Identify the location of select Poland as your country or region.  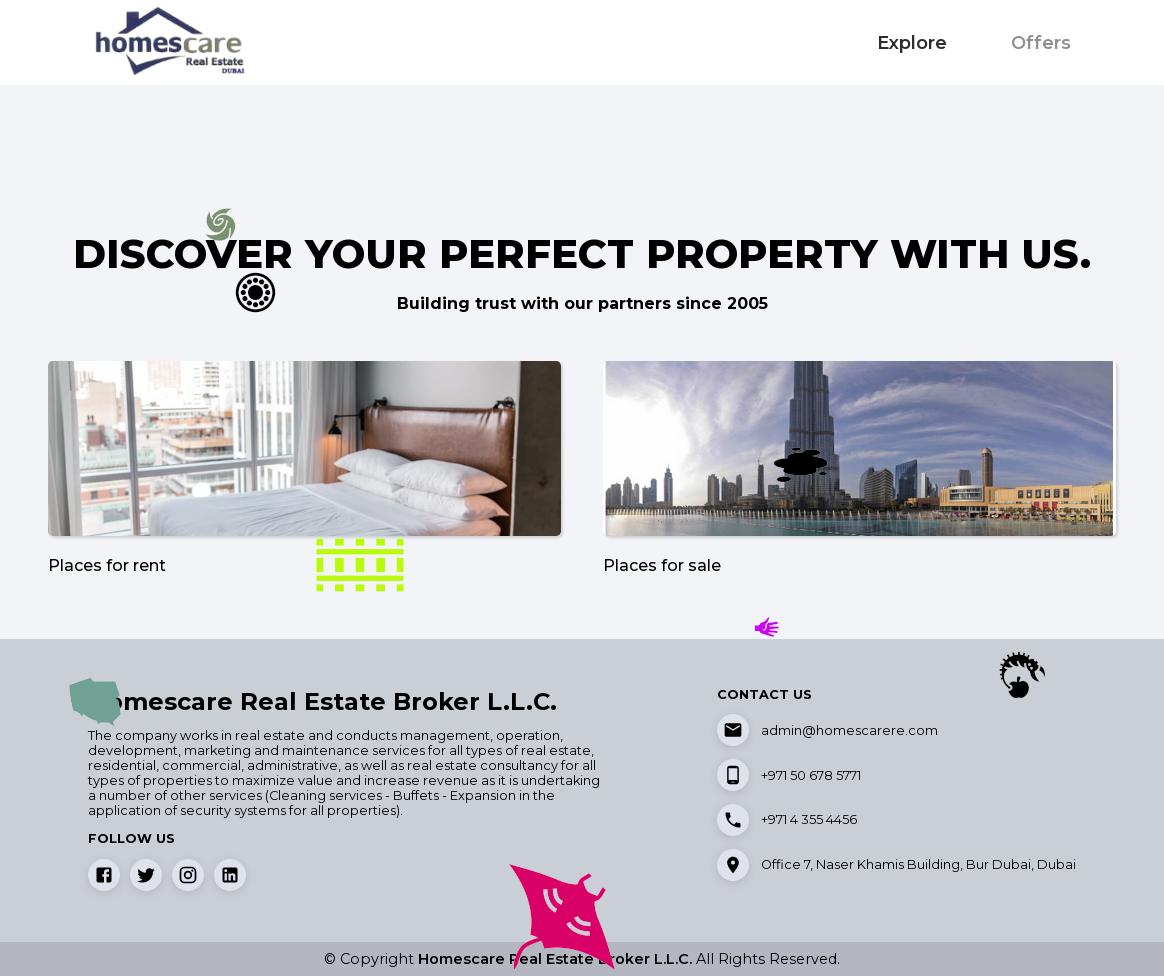
(95, 702).